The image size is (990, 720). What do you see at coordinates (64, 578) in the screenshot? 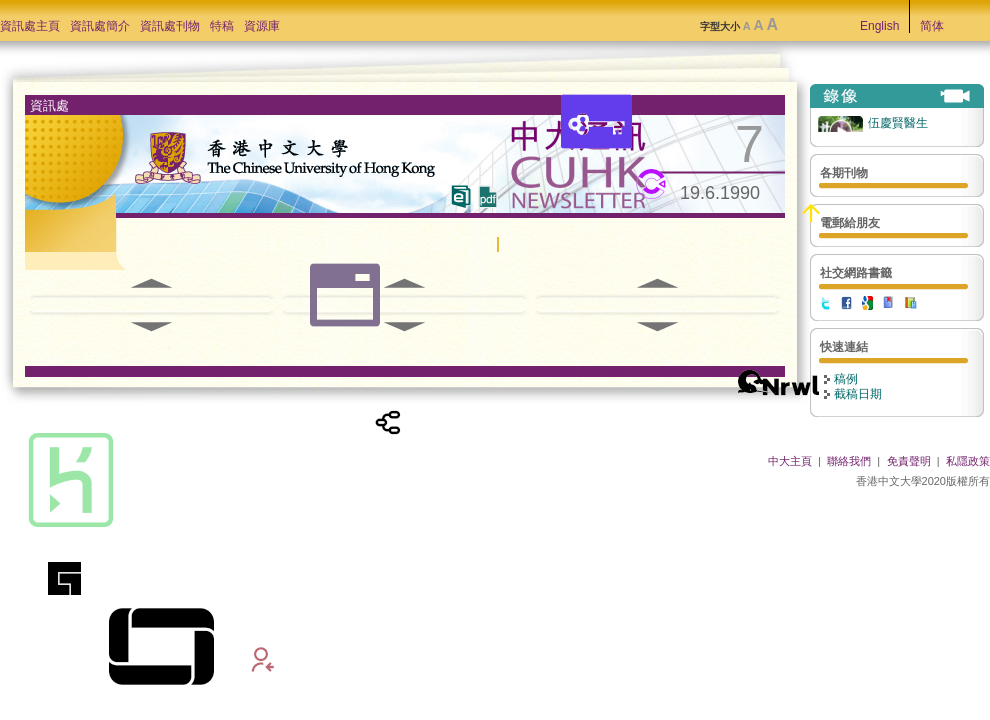
I see `open facebook gaming app` at bounding box center [64, 578].